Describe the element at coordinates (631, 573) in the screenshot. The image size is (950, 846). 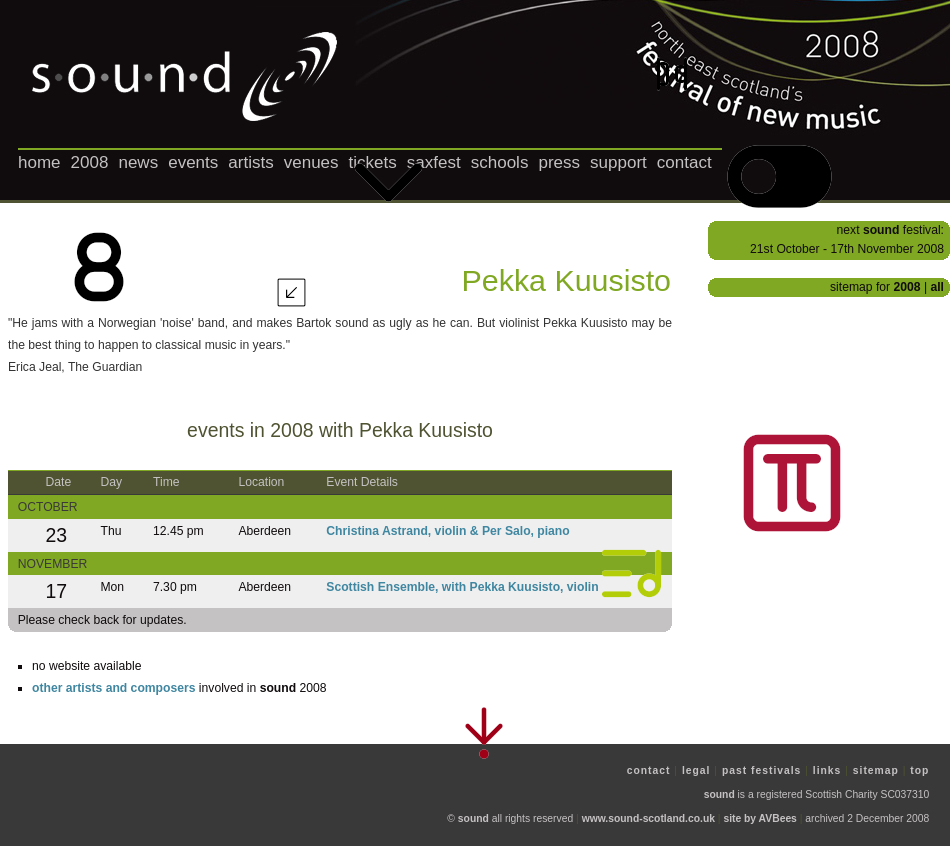
I see `view music playlist` at that location.